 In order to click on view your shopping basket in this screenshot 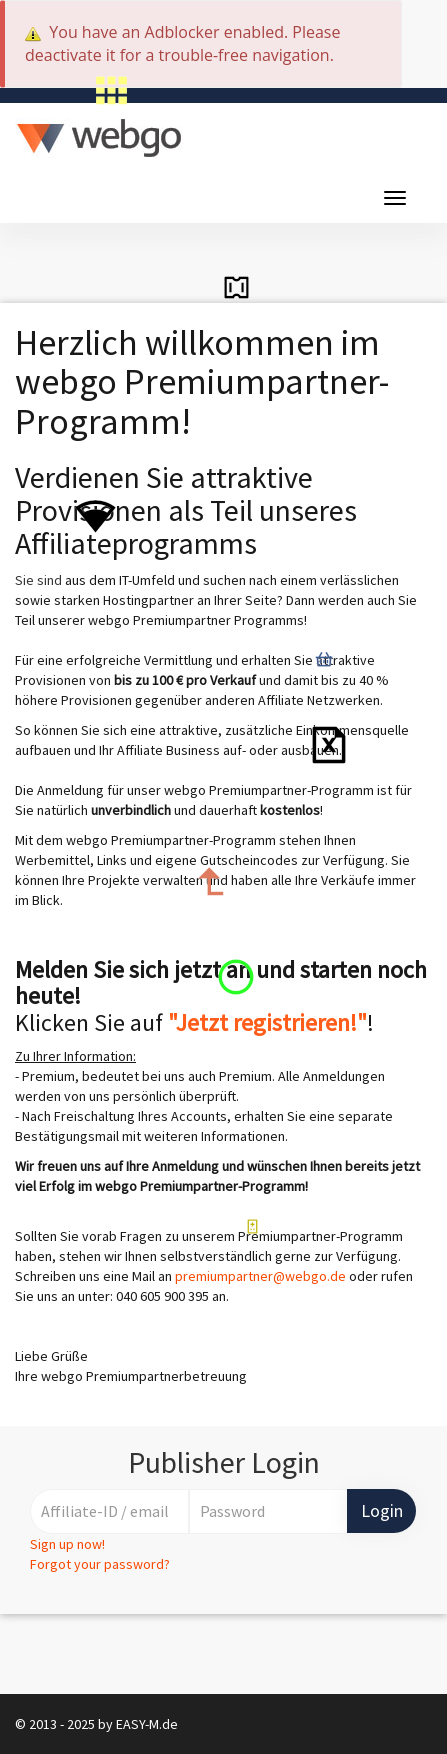, I will do `click(324, 659)`.